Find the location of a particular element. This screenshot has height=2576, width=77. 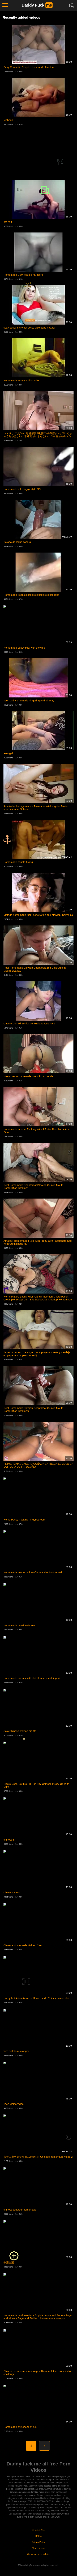

delete selected item is located at coordinates (24, 1739).